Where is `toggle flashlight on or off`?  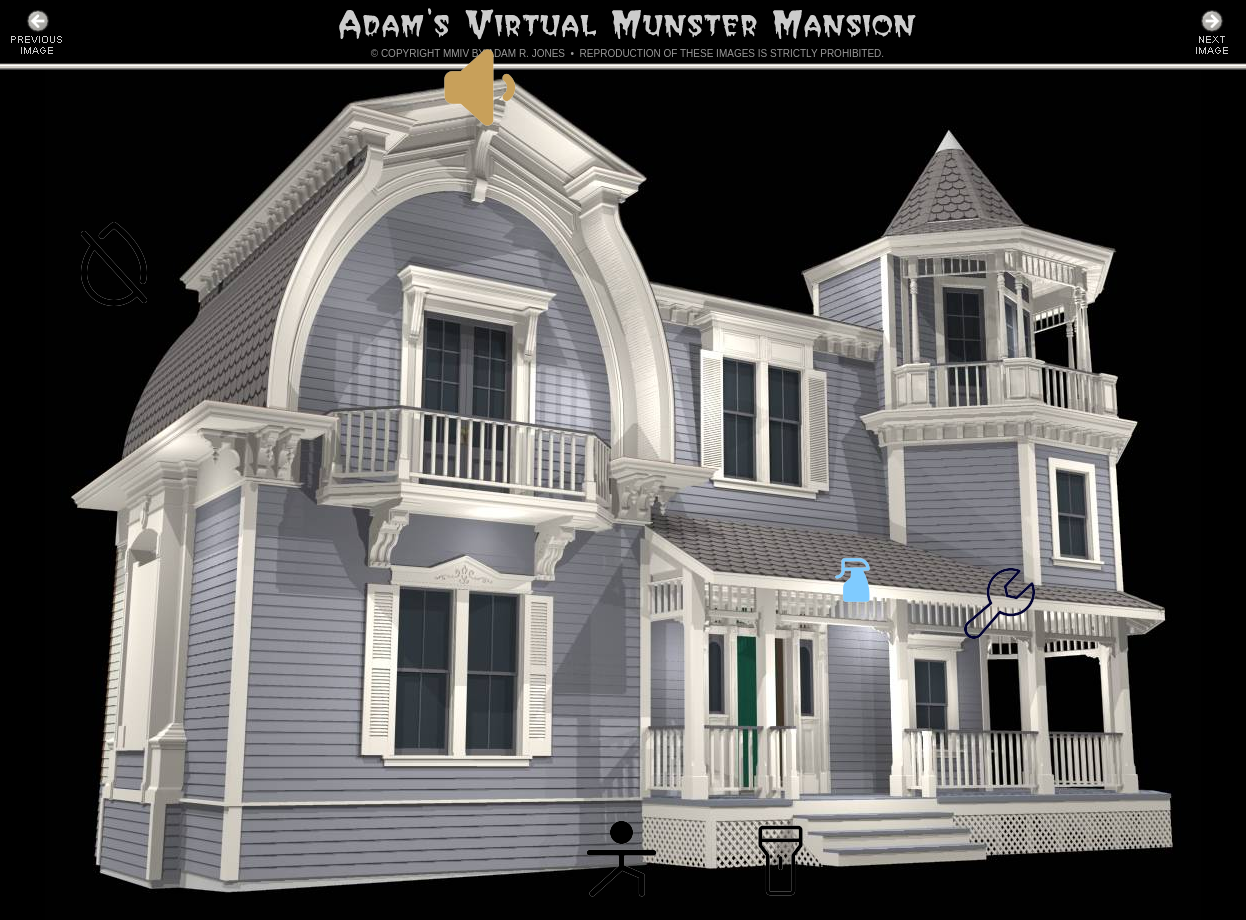 toggle flashlight on or off is located at coordinates (780, 860).